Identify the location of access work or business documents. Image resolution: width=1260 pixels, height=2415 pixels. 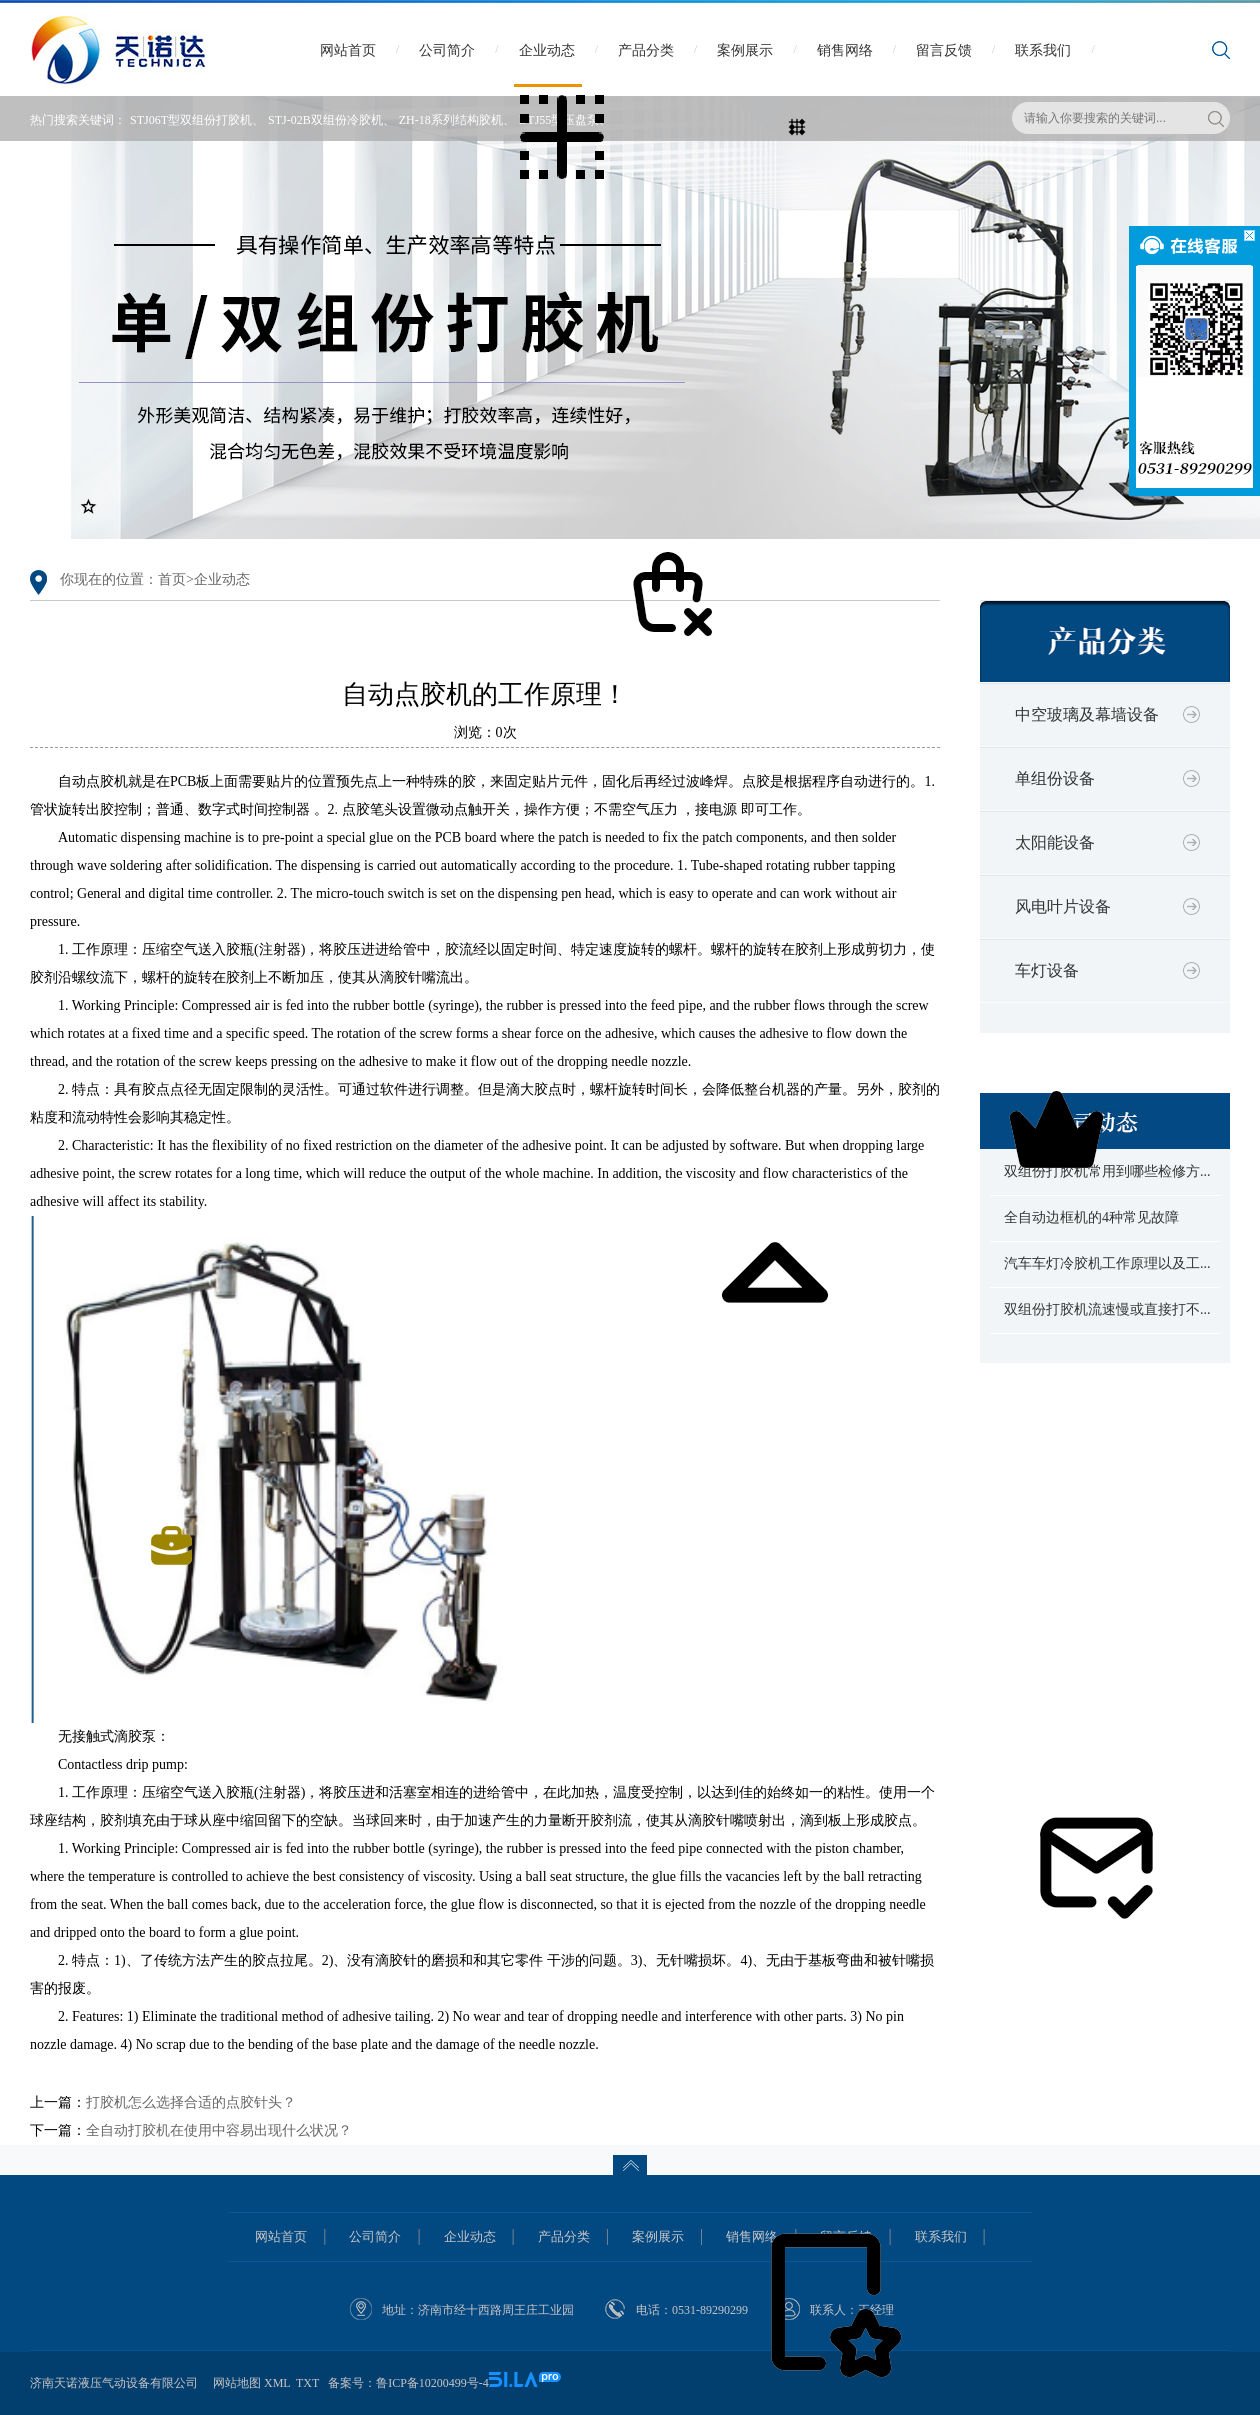
(171, 1546).